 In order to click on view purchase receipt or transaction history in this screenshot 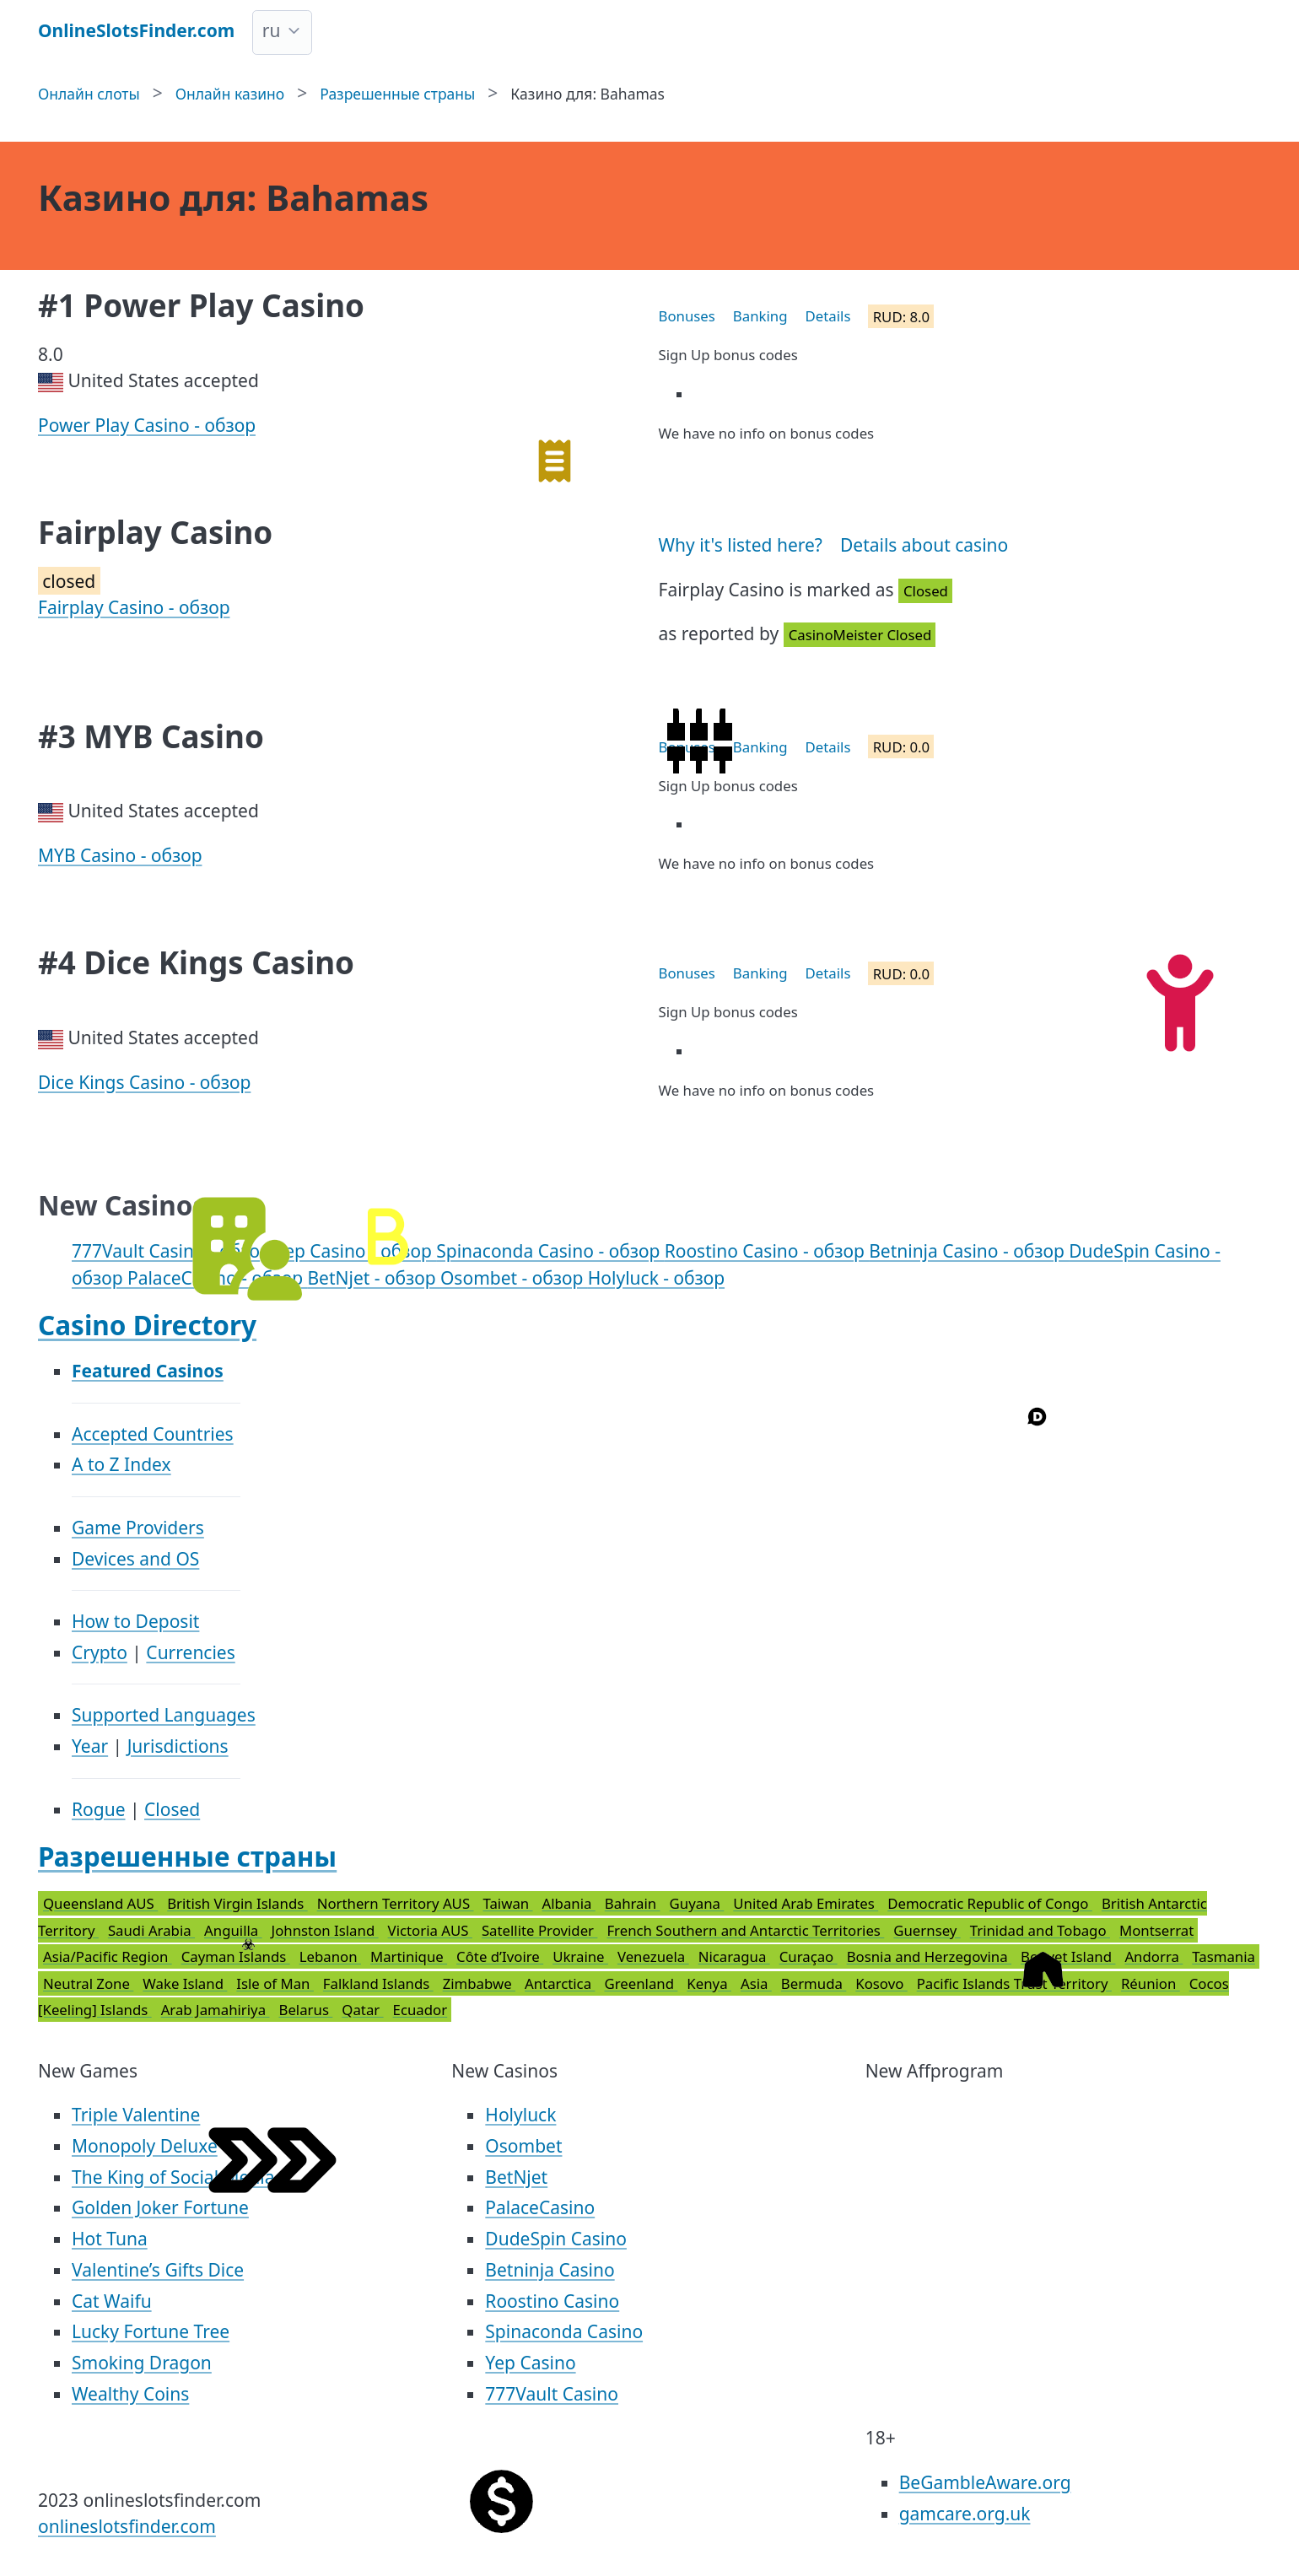, I will do `click(554, 461)`.